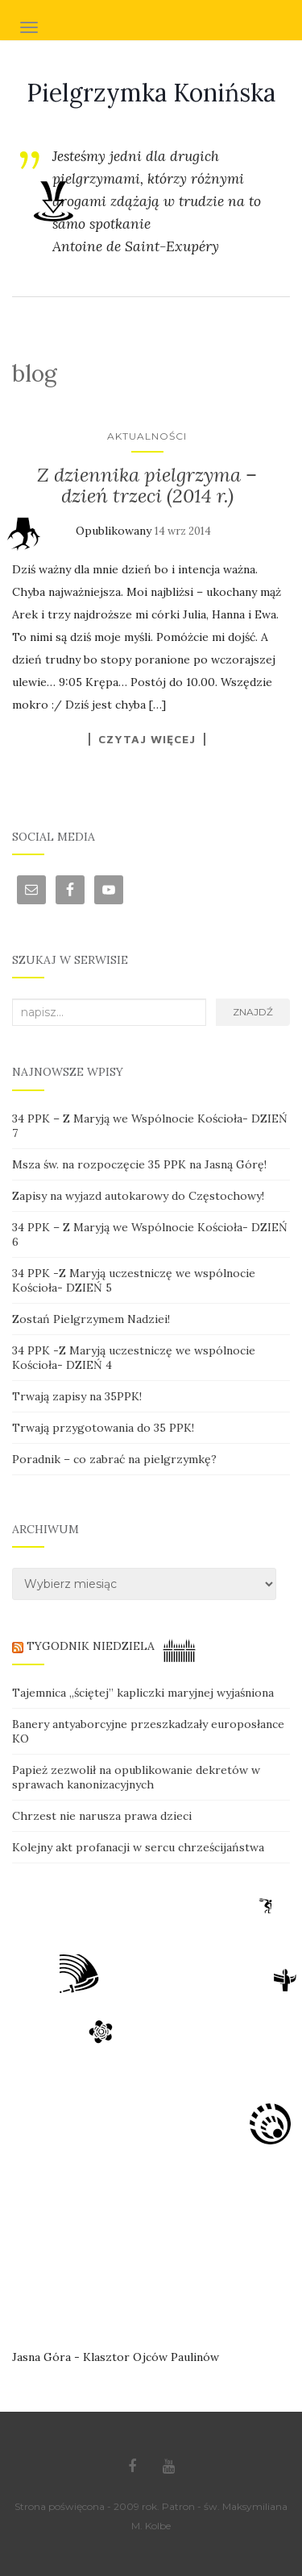 The height and width of the screenshot is (2576, 302). I want to click on activate blade sweep attack, so click(79, 1974).